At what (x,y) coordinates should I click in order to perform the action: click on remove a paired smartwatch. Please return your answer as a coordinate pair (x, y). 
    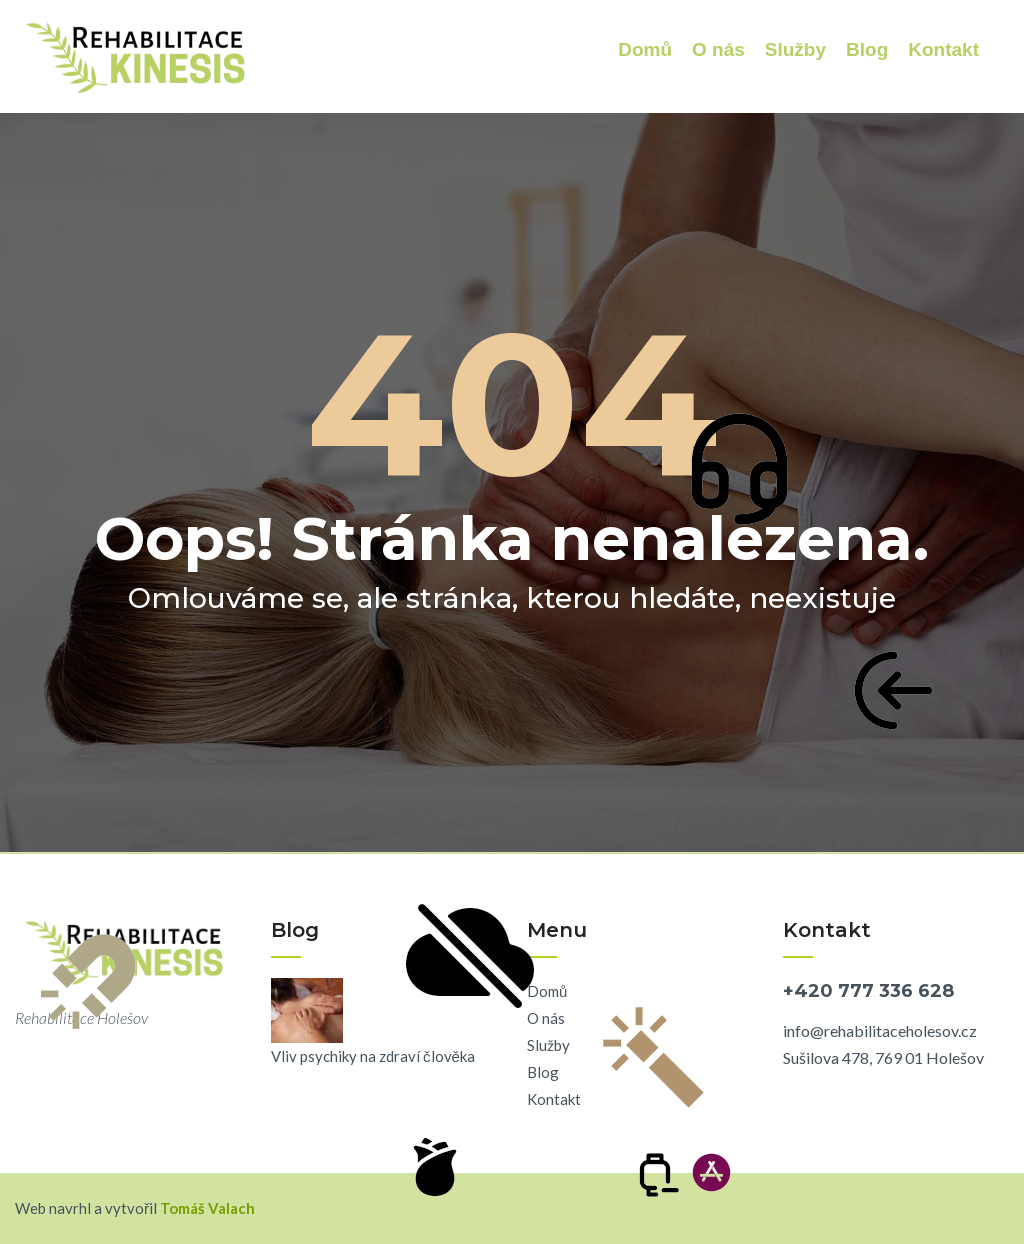
    Looking at the image, I should click on (655, 1175).